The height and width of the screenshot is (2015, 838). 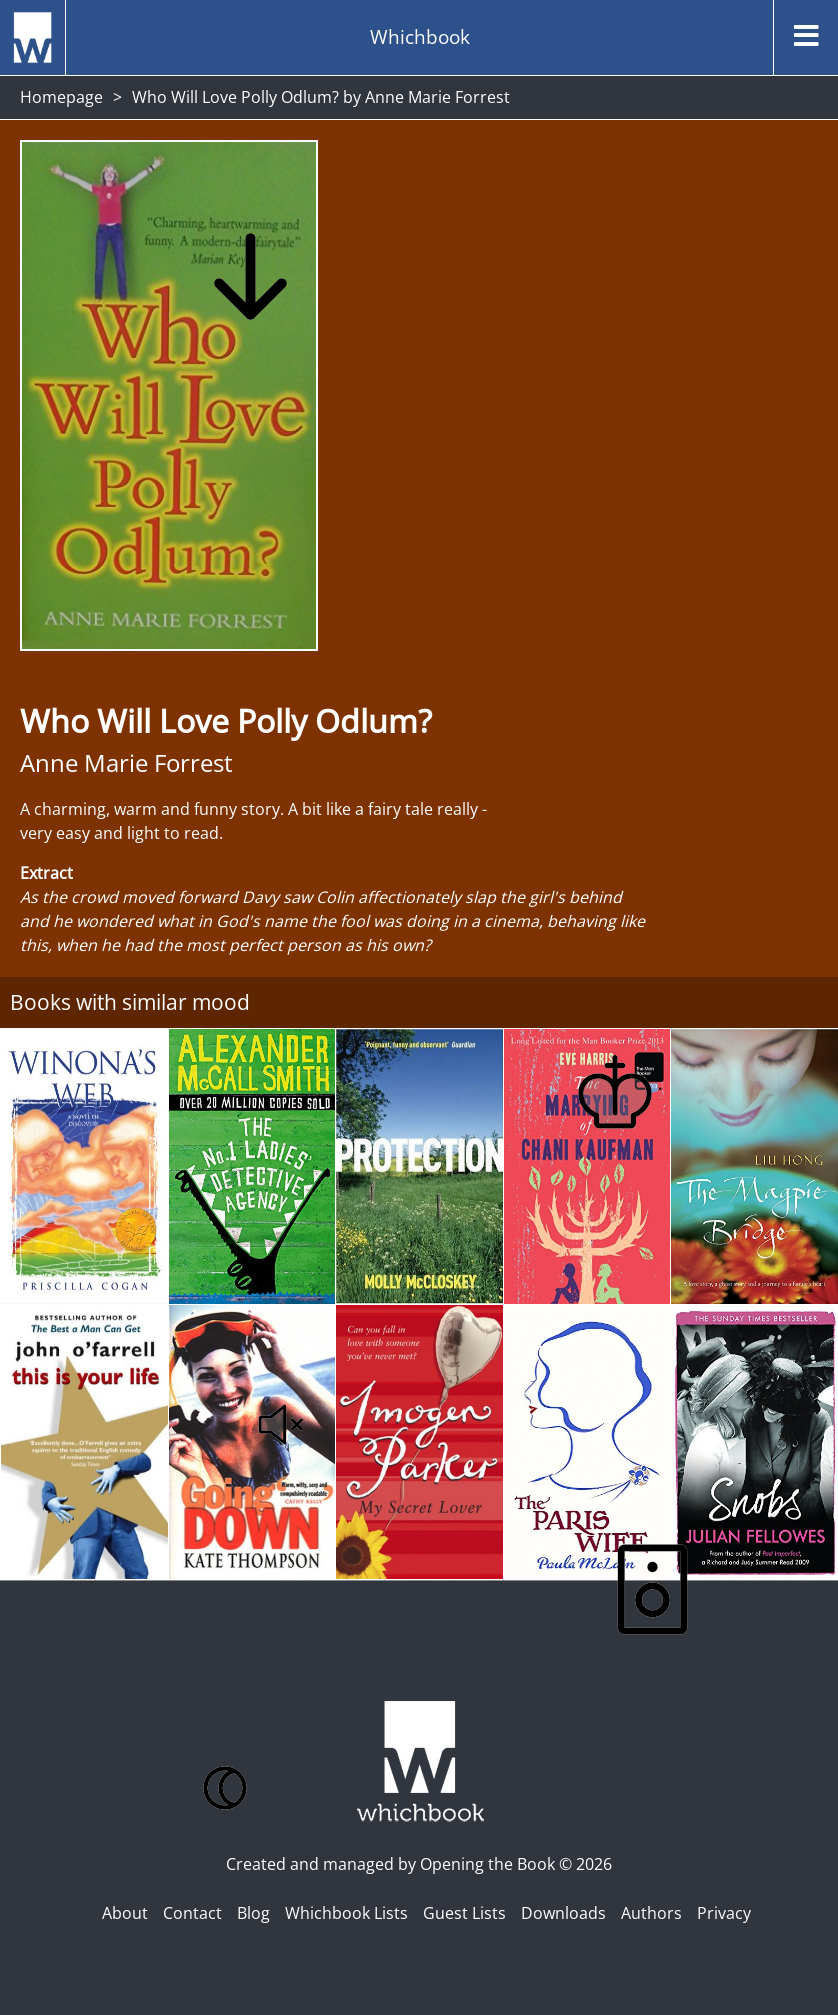 I want to click on indicates premium or royal status, so click(x=615, y=1097).